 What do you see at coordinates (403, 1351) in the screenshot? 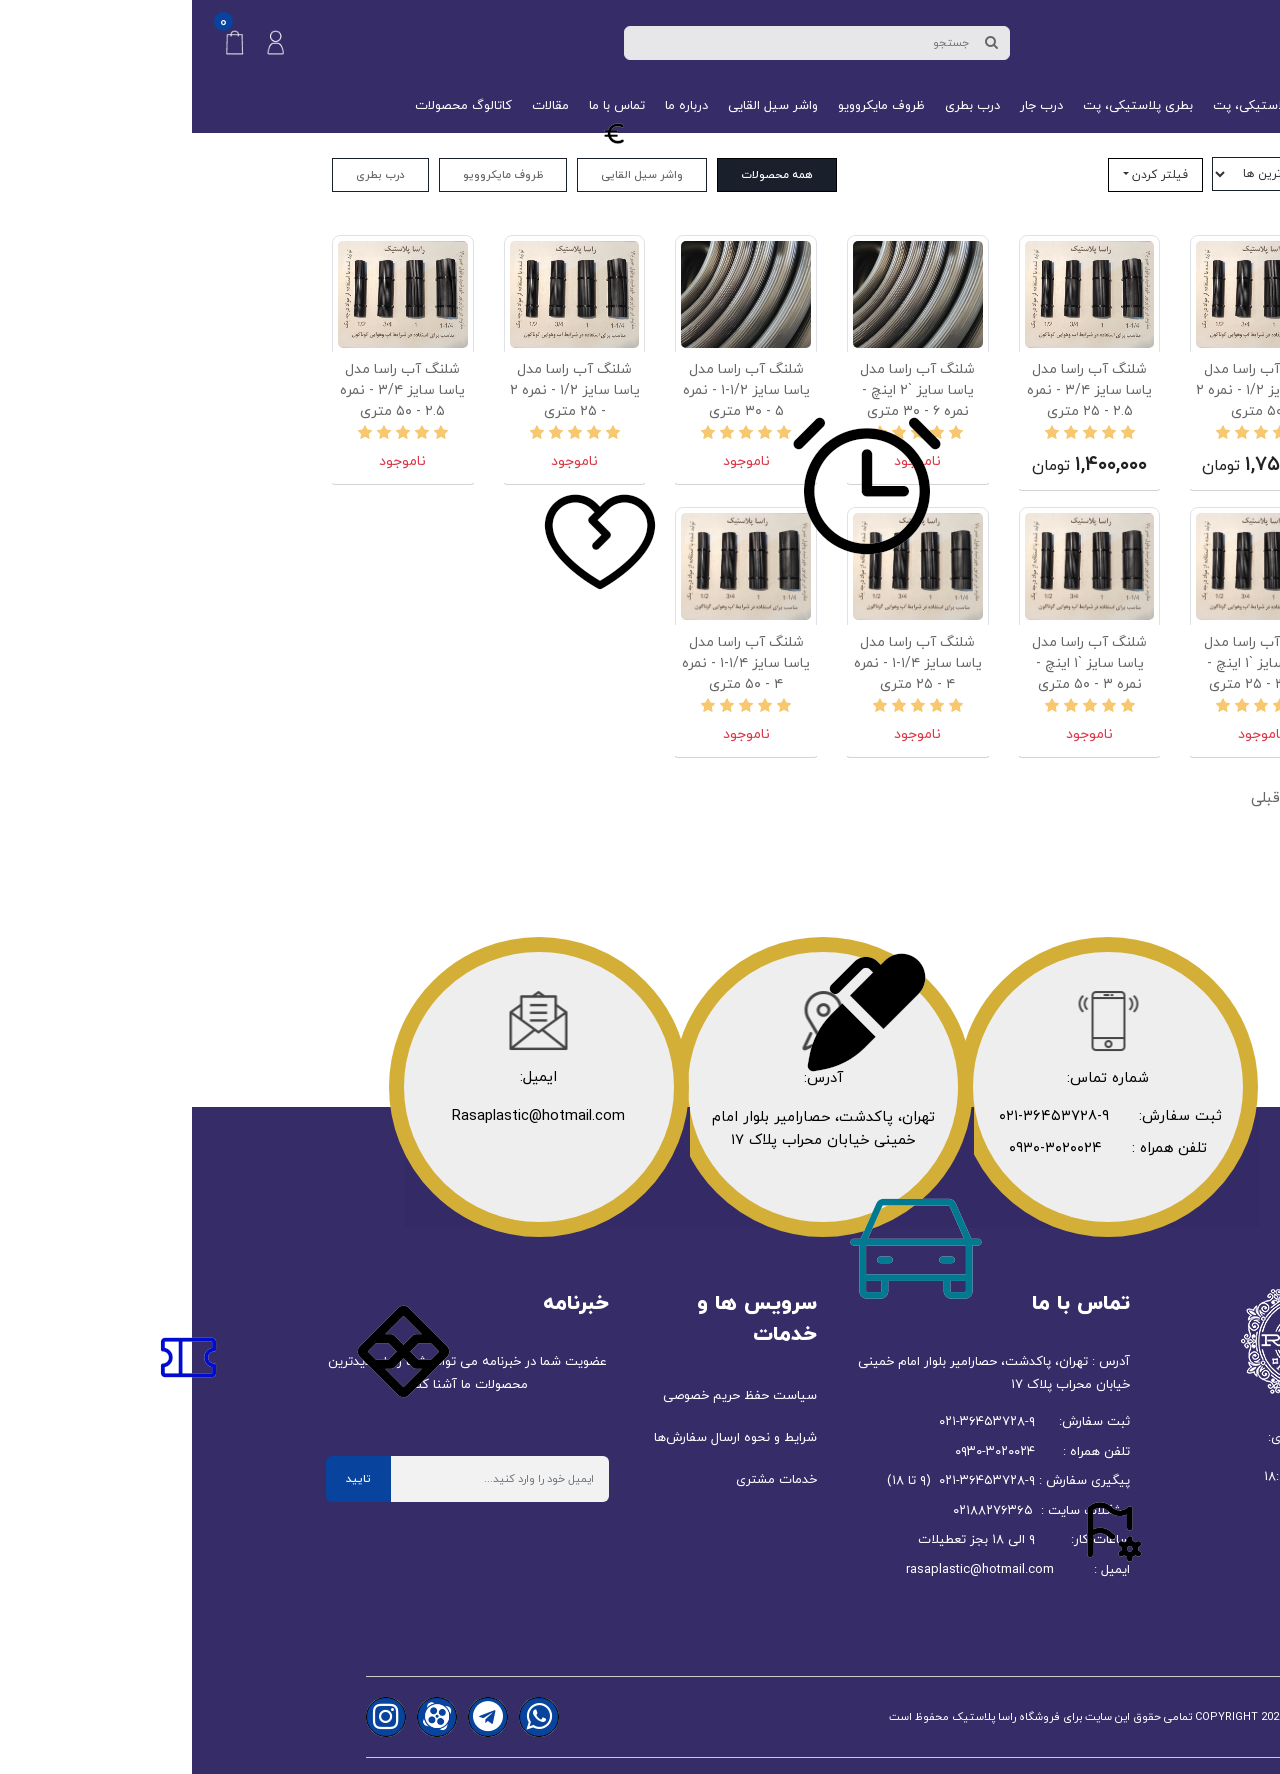
I see `pay with Pix instant payment system` at bounding box center [403, 1351].